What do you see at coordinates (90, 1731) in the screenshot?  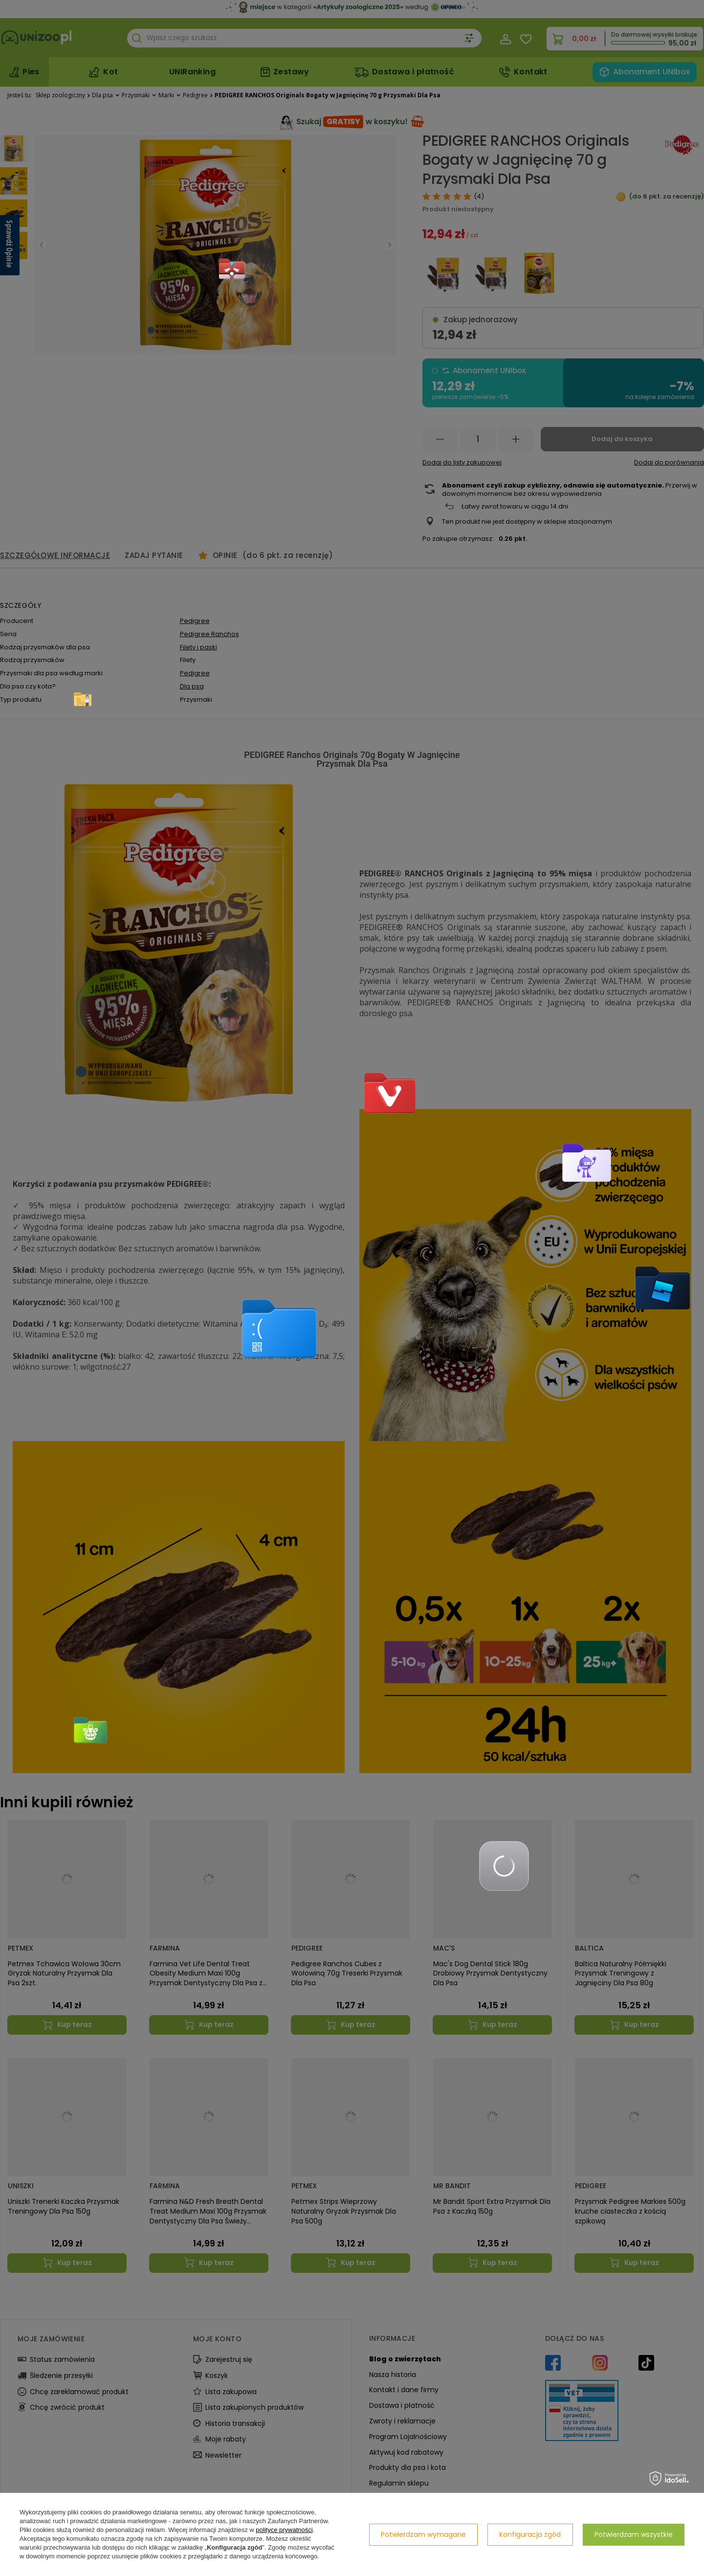 I see `open your Game Jolt games folder` at bounding box center [90, 1731].